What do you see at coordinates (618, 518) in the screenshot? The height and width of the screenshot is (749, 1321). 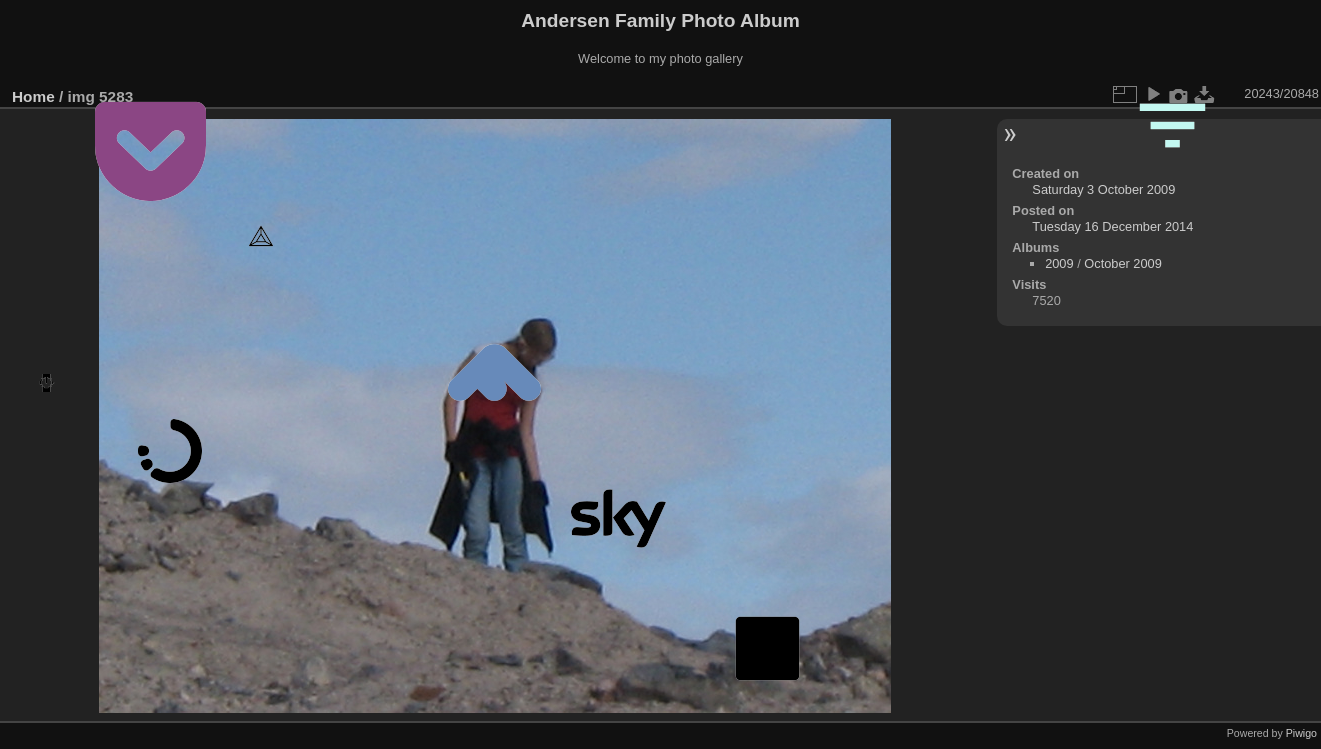 I see `sky brand logo` at bounding box center [618, 518].